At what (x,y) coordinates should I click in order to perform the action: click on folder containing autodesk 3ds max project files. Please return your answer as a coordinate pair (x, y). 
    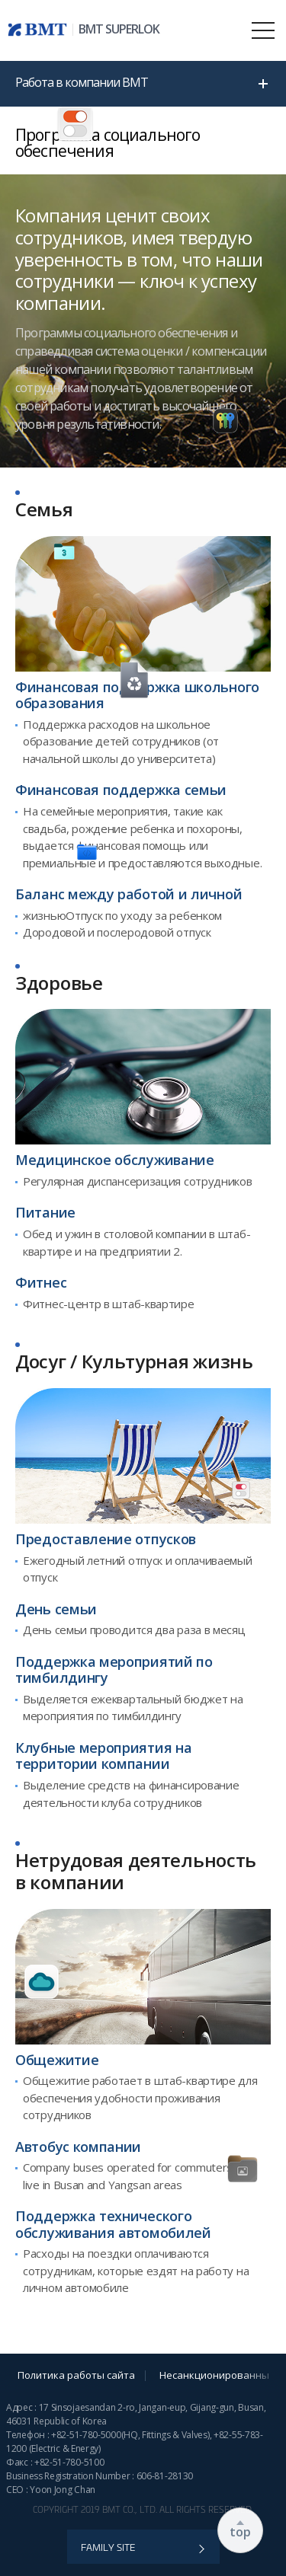
    Looking at the image, I should click on (64, 552).